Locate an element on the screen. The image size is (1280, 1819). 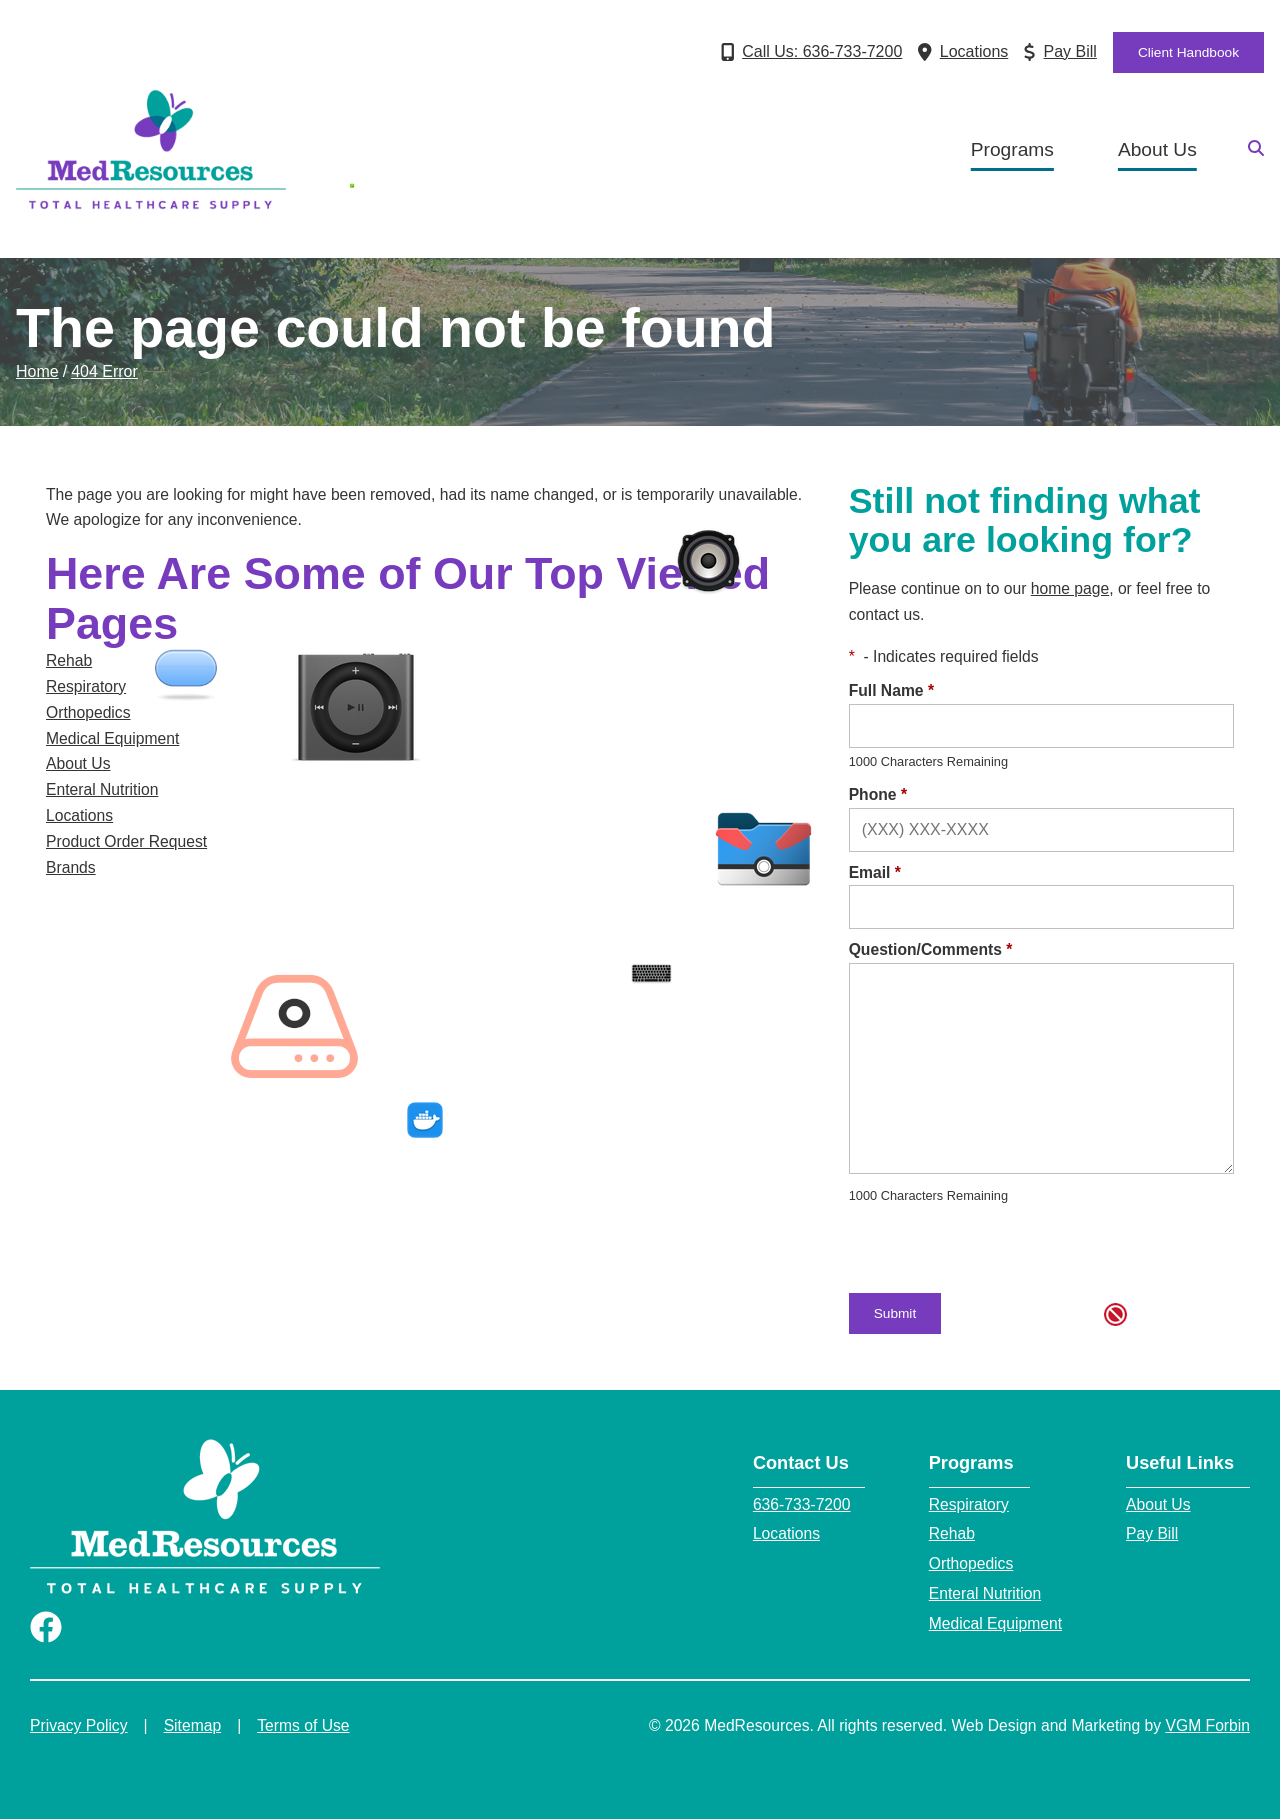
delete or remove selected item is located at coordinates (1115, 1314).